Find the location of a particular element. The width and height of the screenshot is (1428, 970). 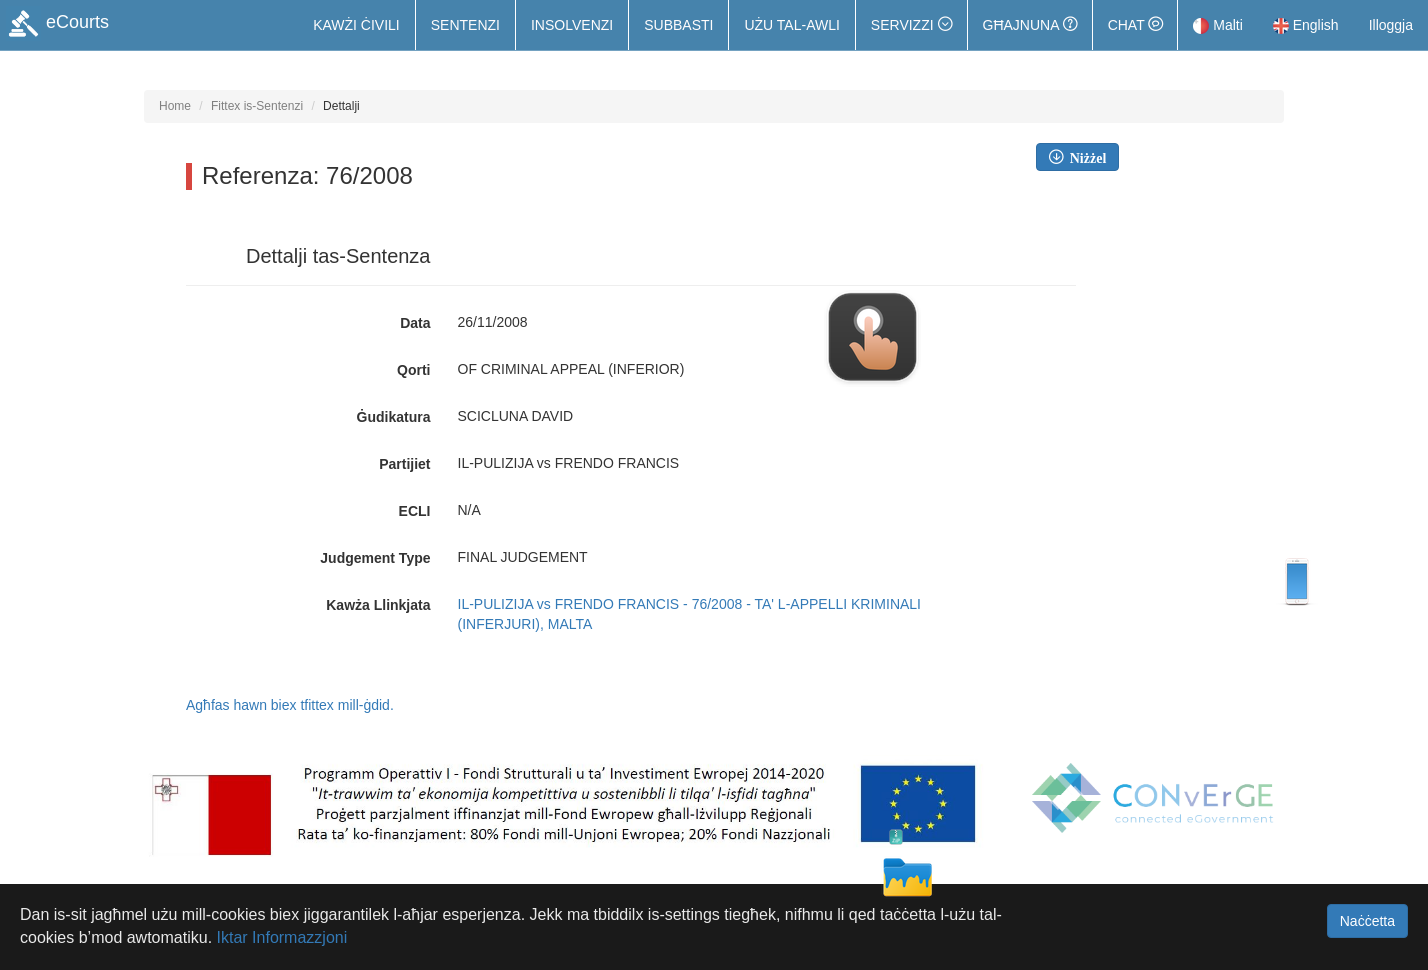

open folder to view contents is located at coordinates (907, 878).